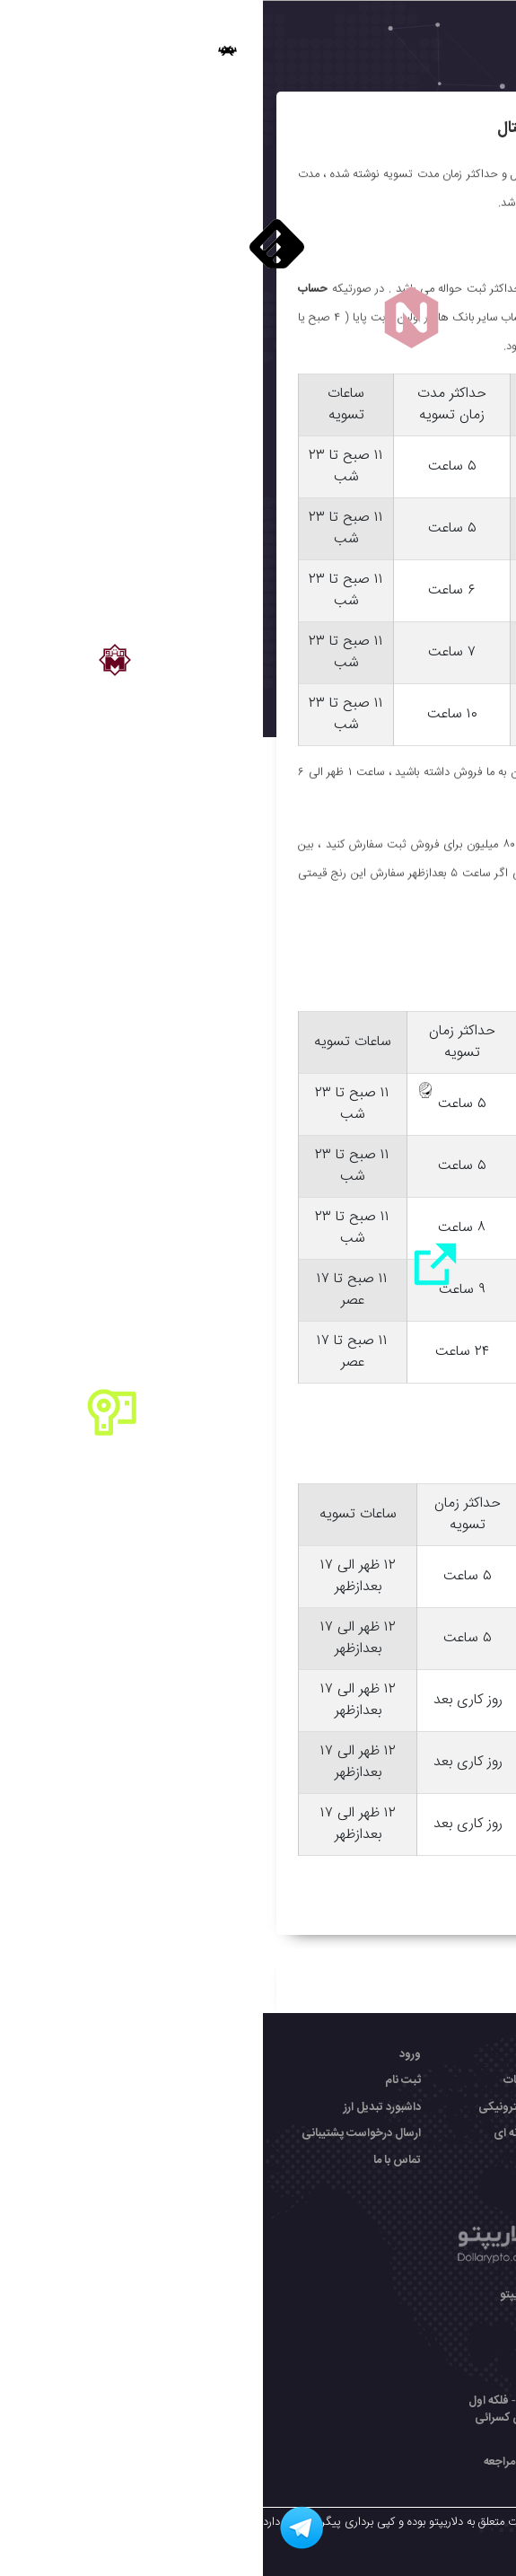 Image resolution: width=516 pixels, height=2576 pixels. I want to click on open Feedly app, so click(276, 243).